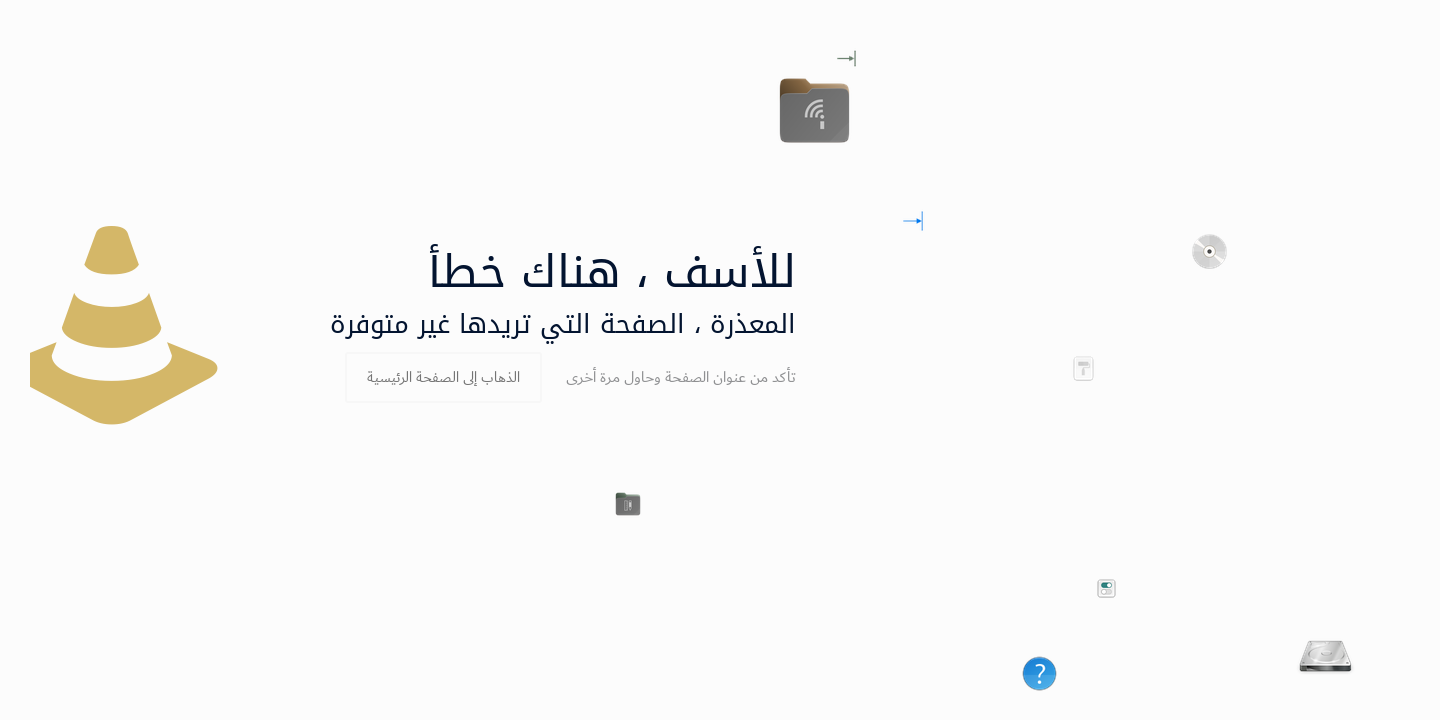  What do you see at coordinates (913, 221) in the screenshot?
I see `go to the last item or page` at bounding box center [913, 221].